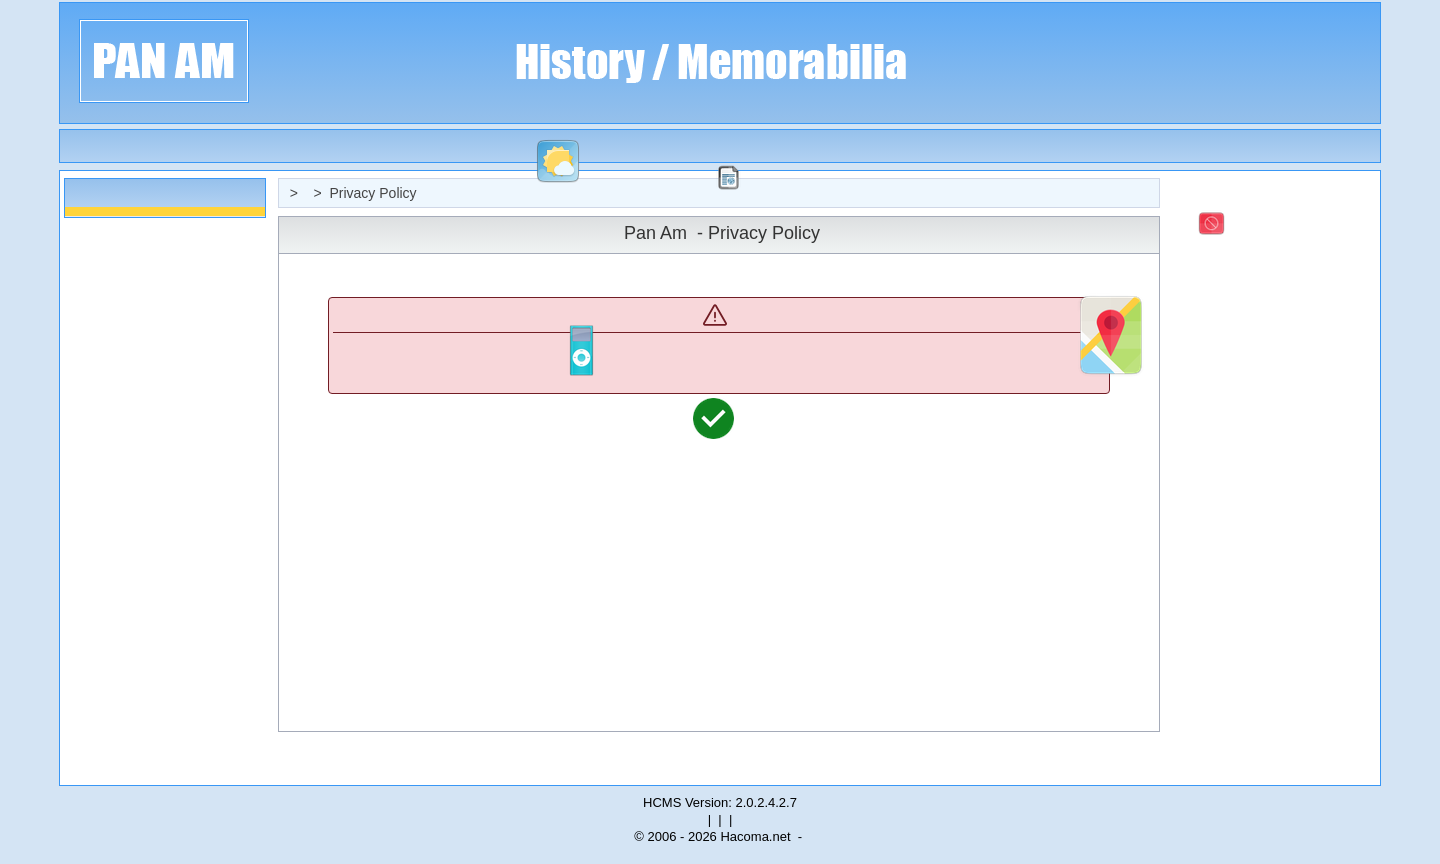  Describe the element at coordinates (581, 350) in the screenshot. I see `iPod nano device connected` at that location.